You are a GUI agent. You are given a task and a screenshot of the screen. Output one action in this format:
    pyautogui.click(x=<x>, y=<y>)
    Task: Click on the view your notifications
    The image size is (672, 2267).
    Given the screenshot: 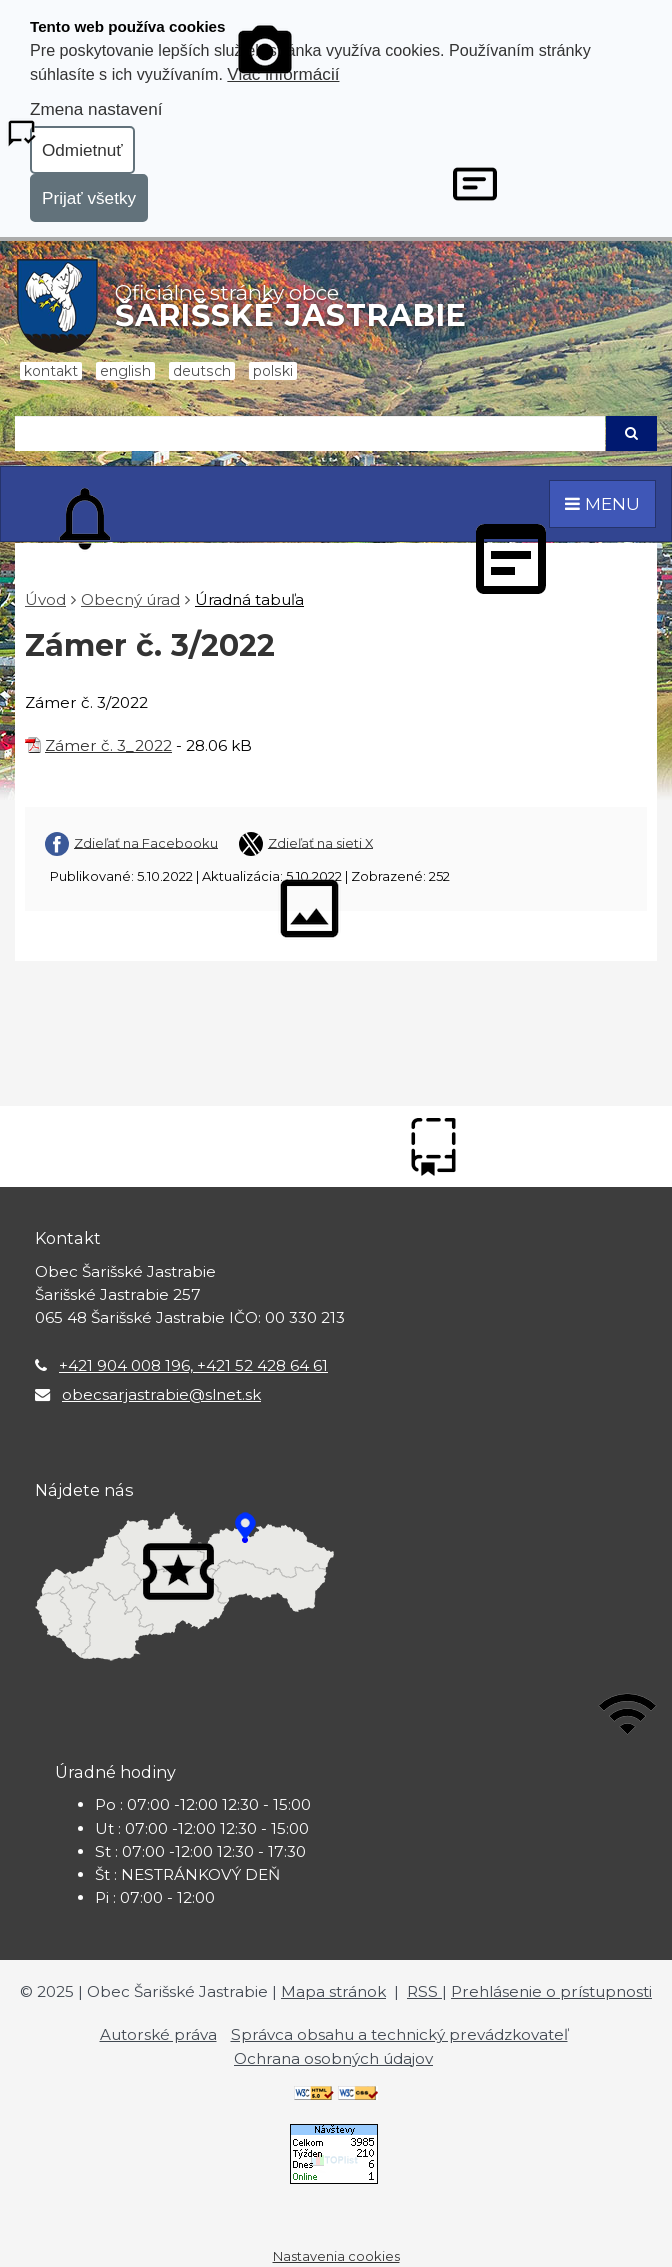 What is the action you would take?
    pyautogui.click(x=85, y=518)
    